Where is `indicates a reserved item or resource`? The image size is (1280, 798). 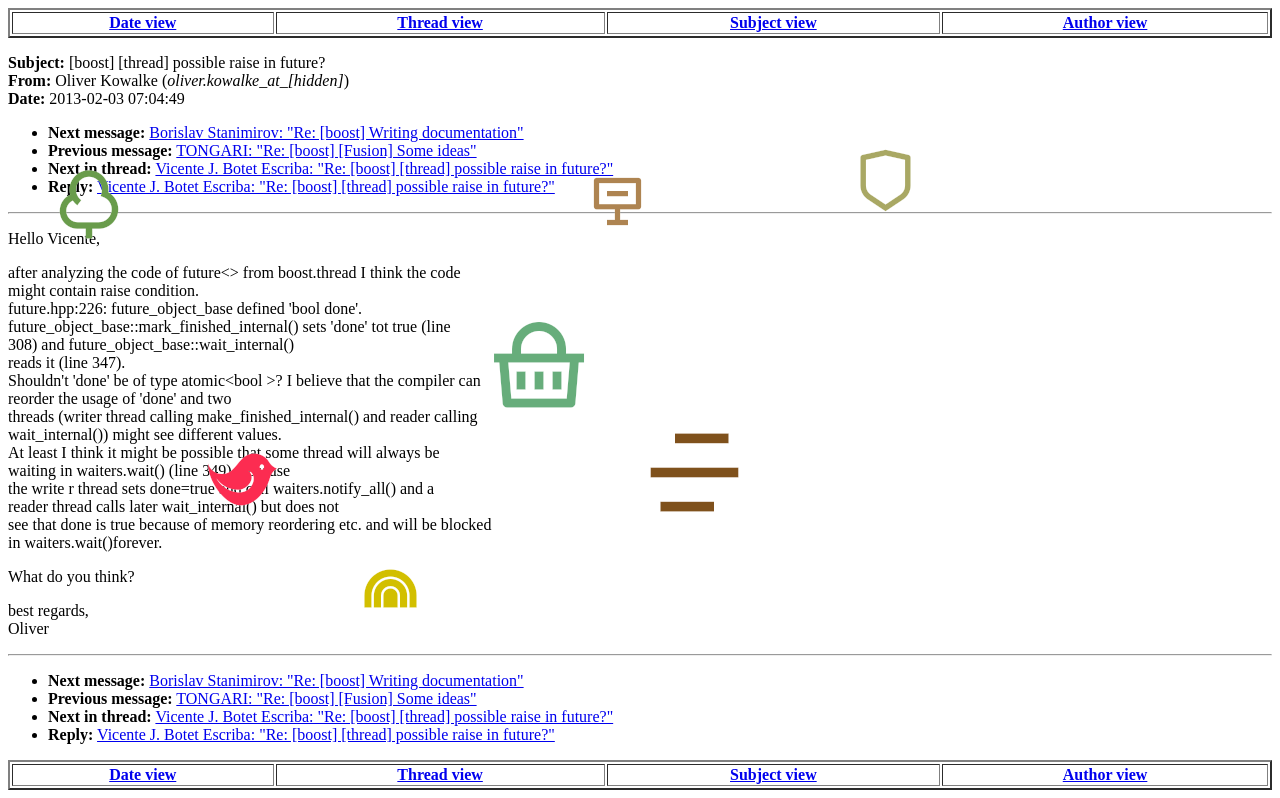
indicates a reserved item or resource is located at coordinates (617, 201).